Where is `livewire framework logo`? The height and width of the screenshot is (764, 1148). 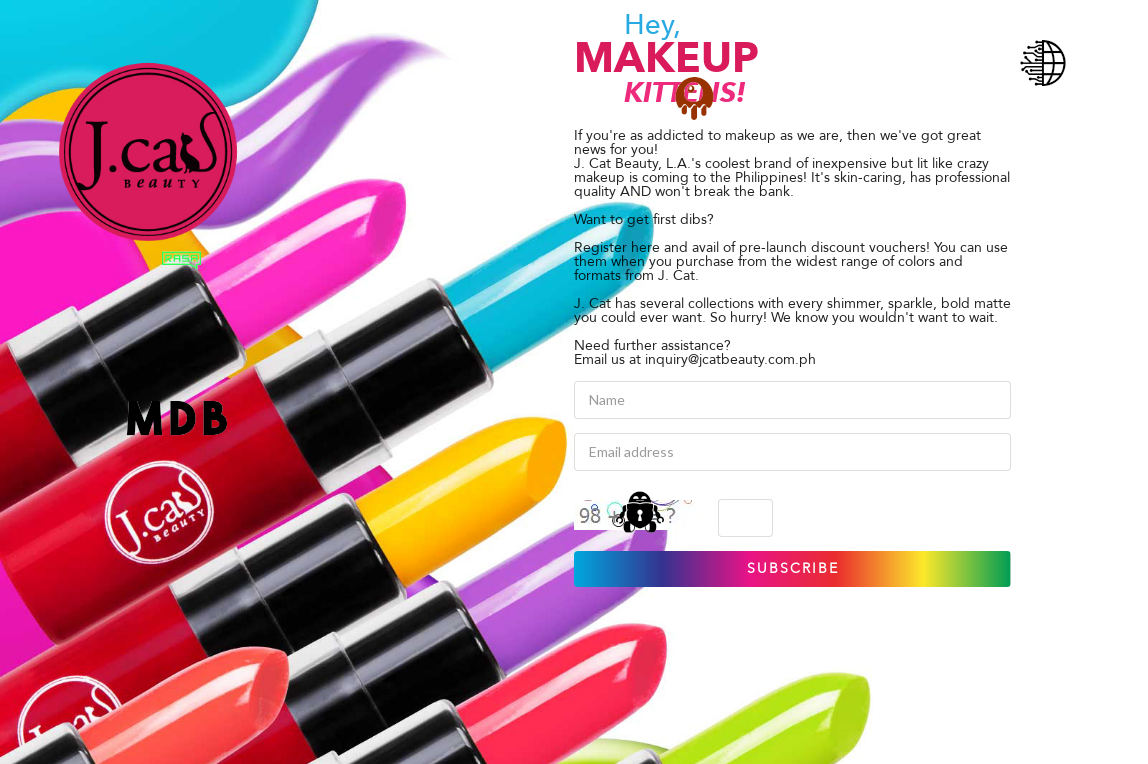 livewire framework logo is located at coordinates (694, 98).